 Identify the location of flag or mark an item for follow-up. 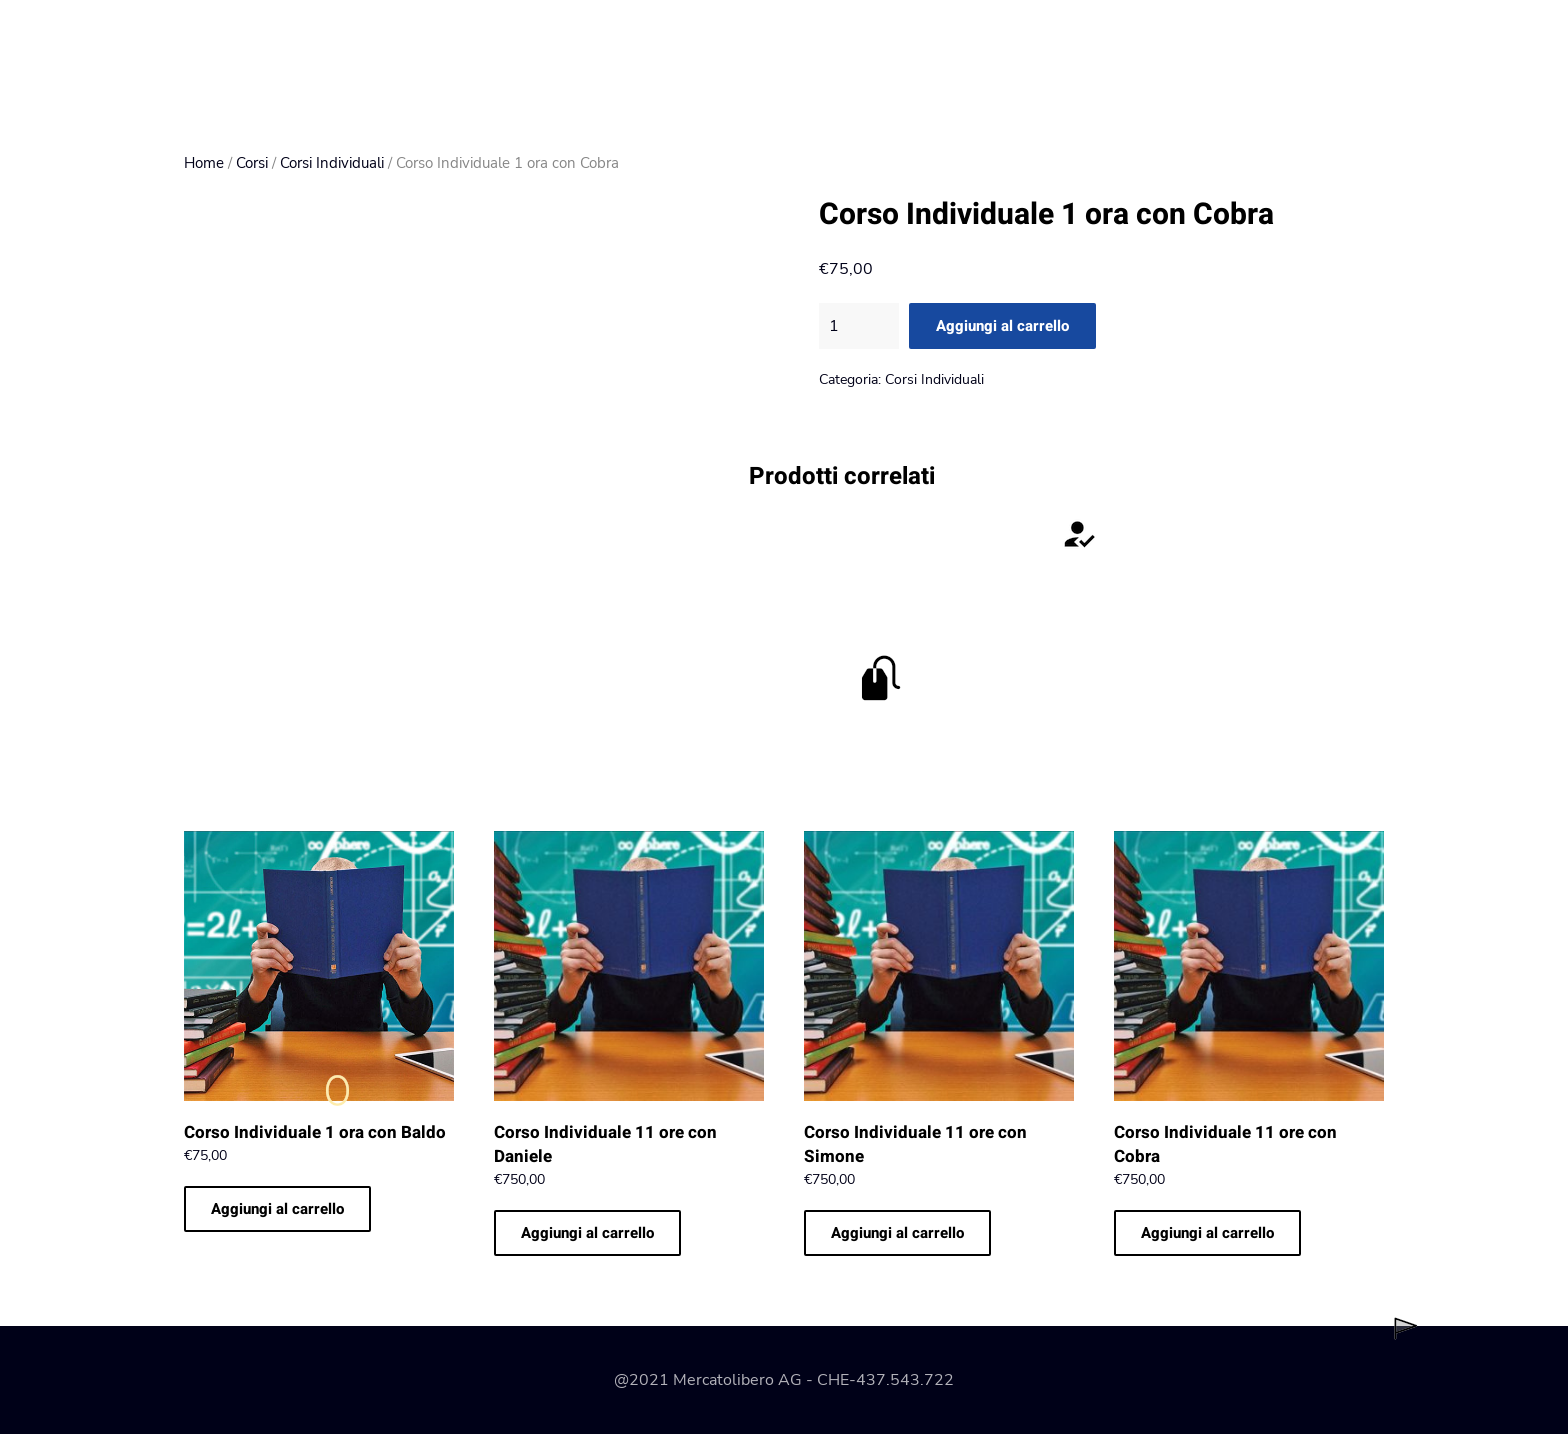
(1403, 1328).